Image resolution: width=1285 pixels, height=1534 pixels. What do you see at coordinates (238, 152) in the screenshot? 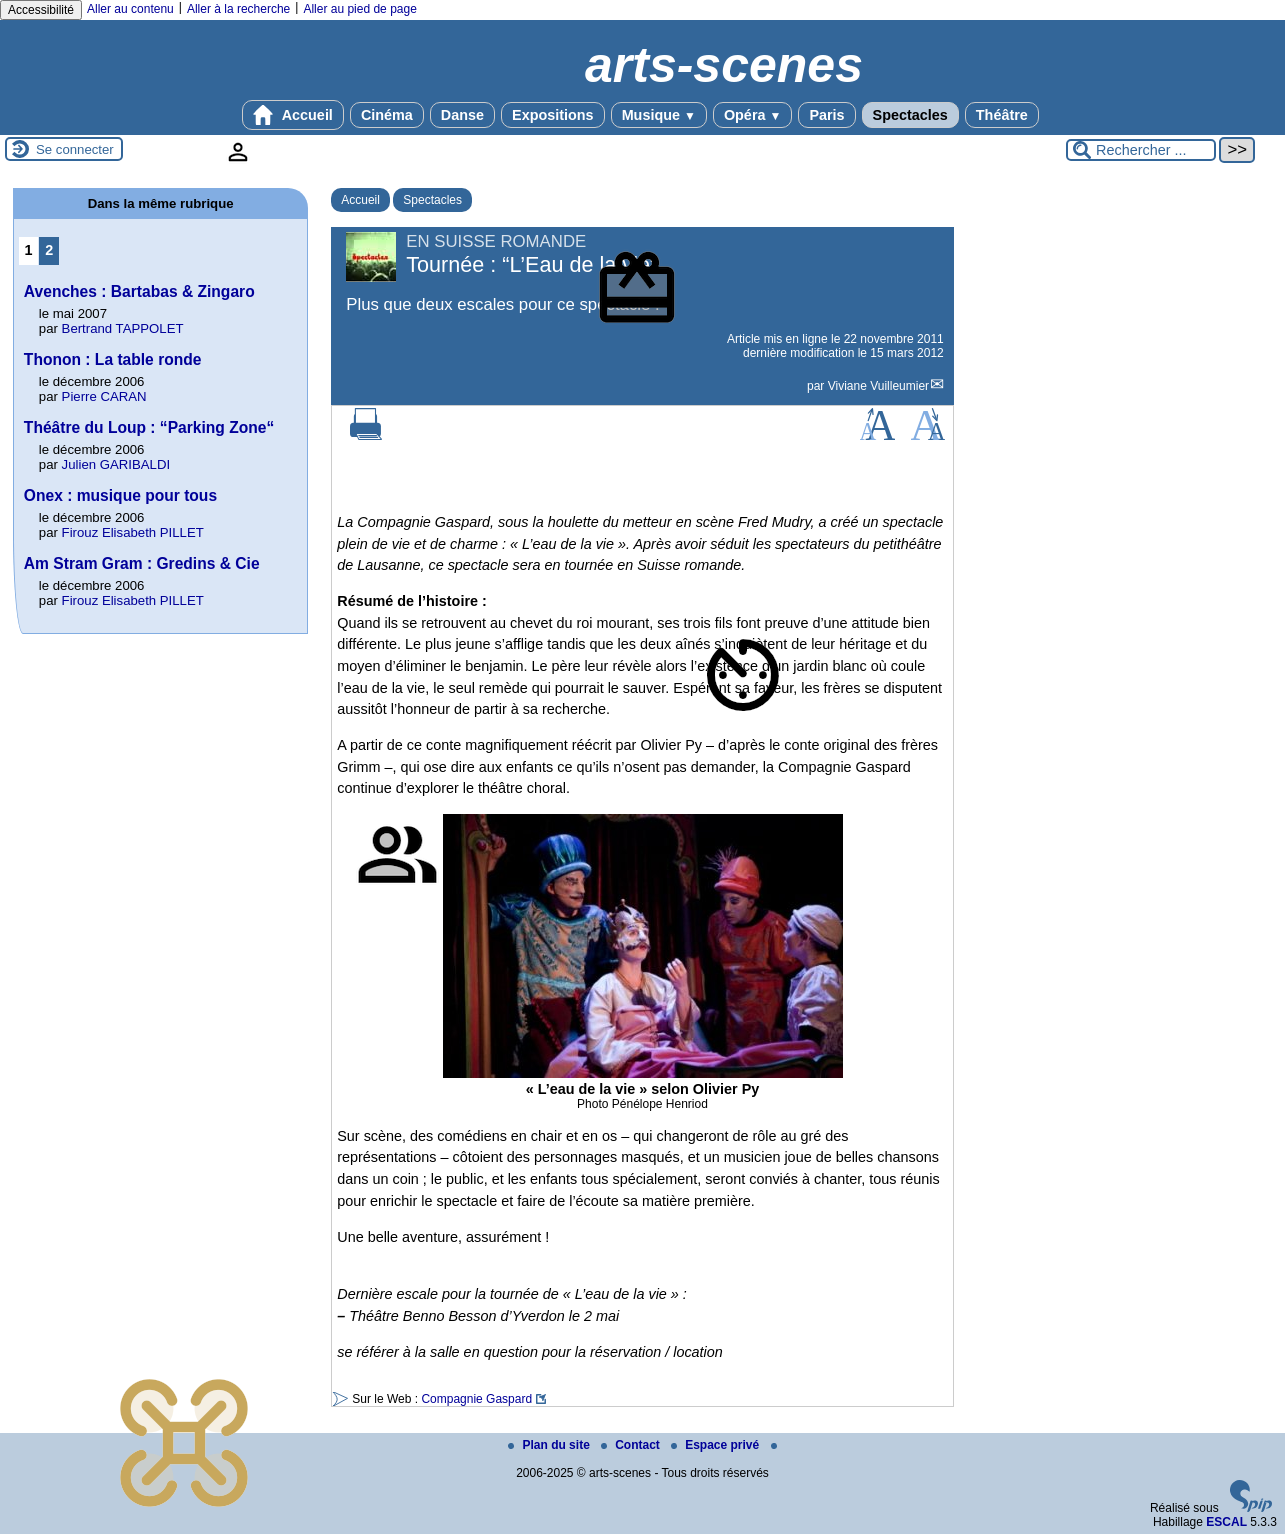
I see `view your profile` at bounding box center [238, 152].